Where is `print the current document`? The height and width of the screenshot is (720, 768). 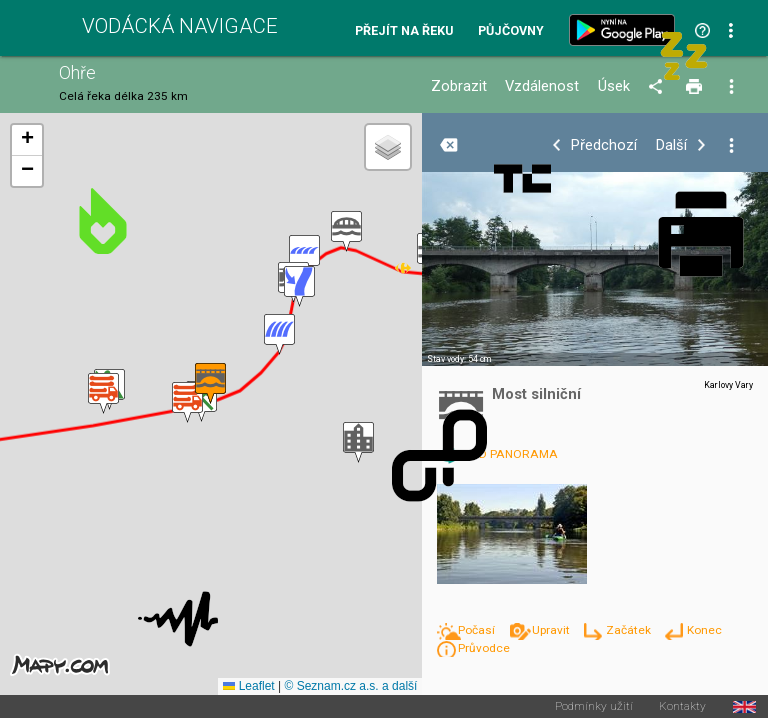 print the current document is located at coordinates (701, 234).